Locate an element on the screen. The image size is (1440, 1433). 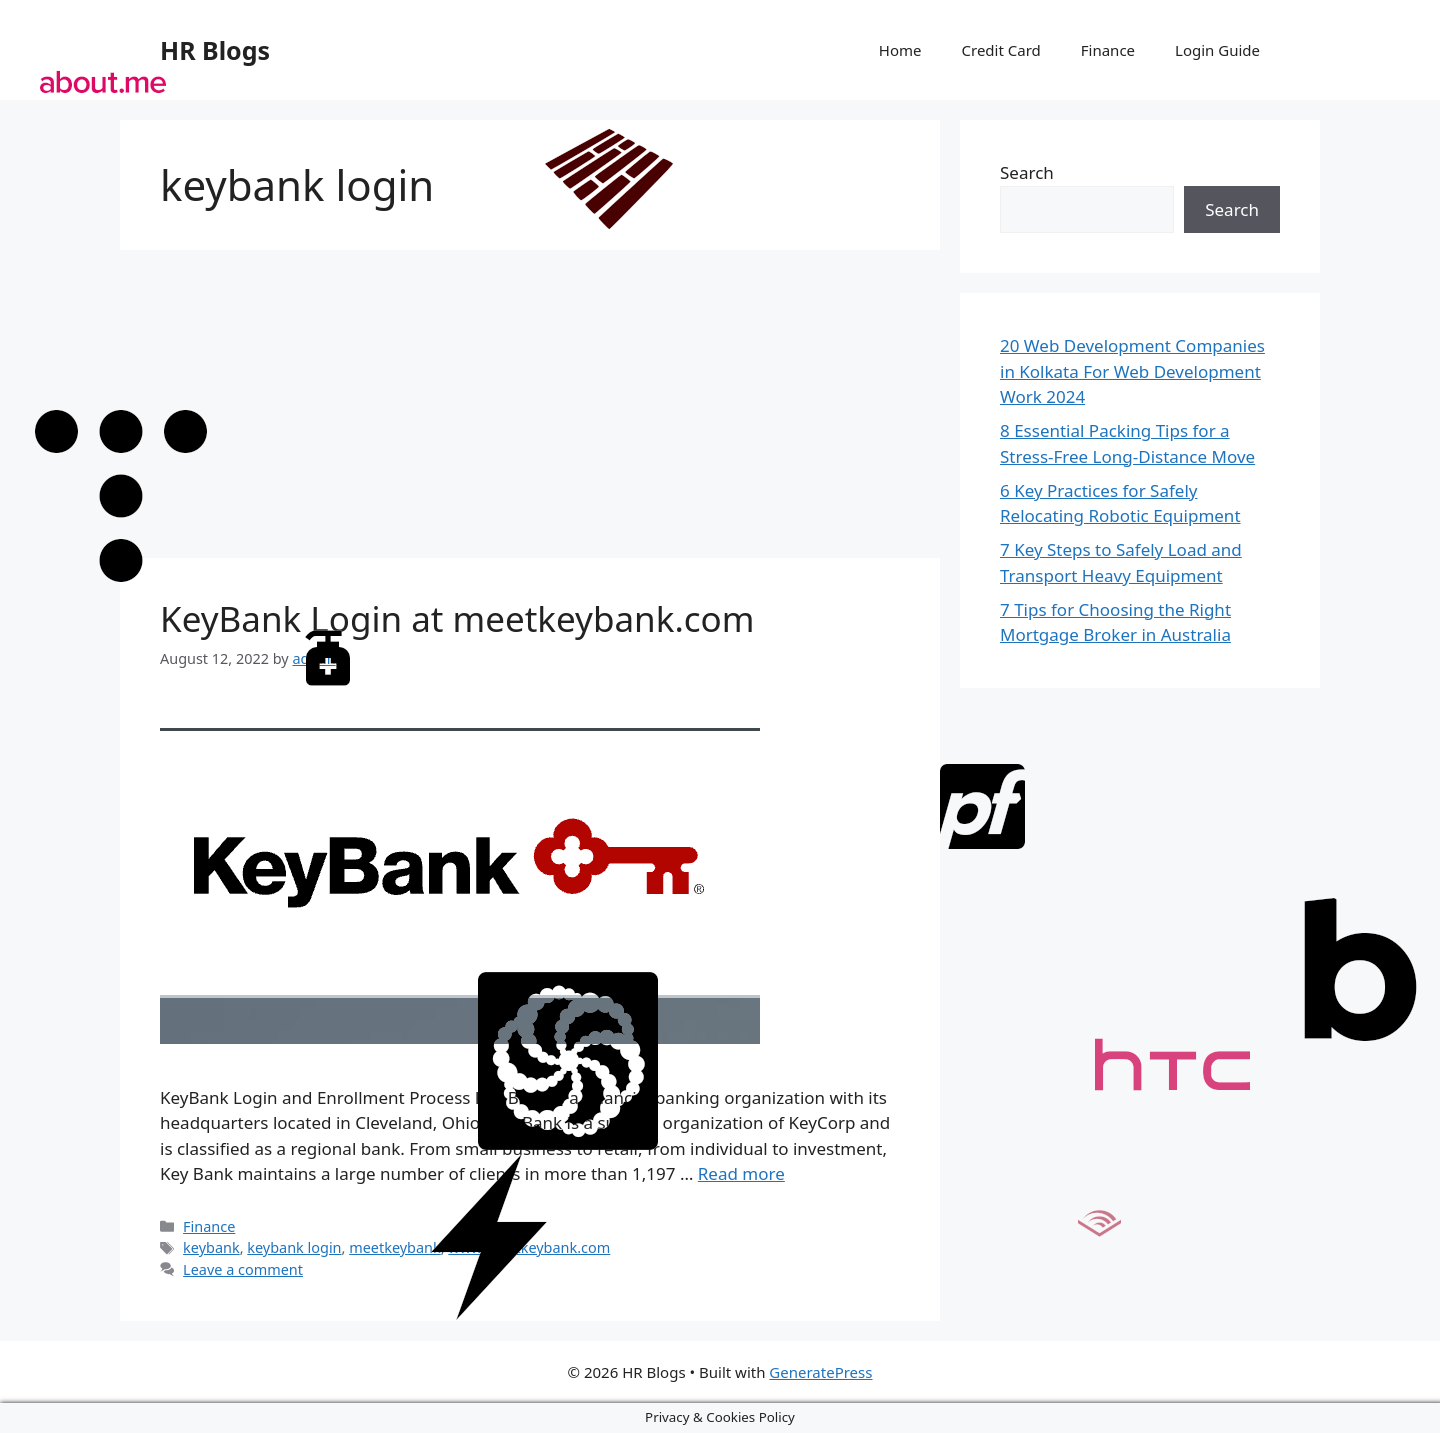
bricks website builder logo is located at coordinates (1360, 969).